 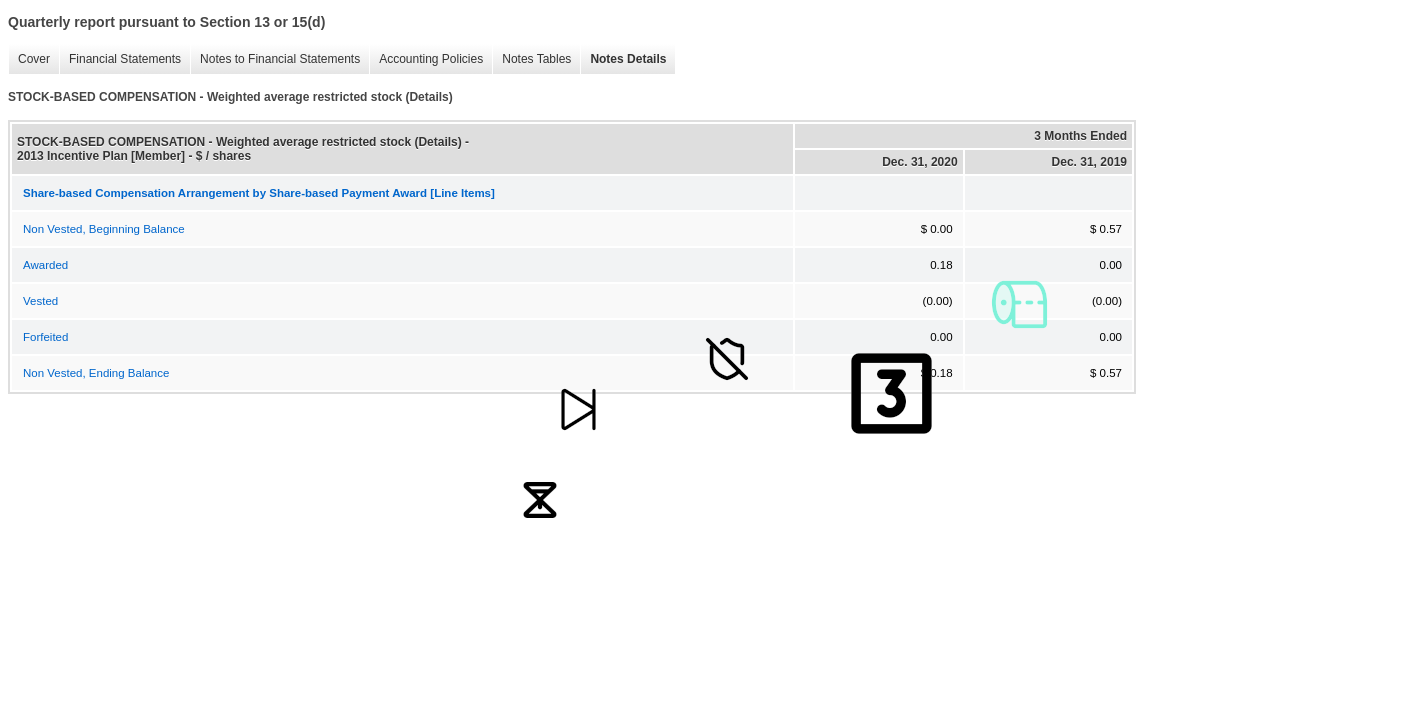 I want to click on bathroom or restroom location indicator, so click(x=1019, y=304).